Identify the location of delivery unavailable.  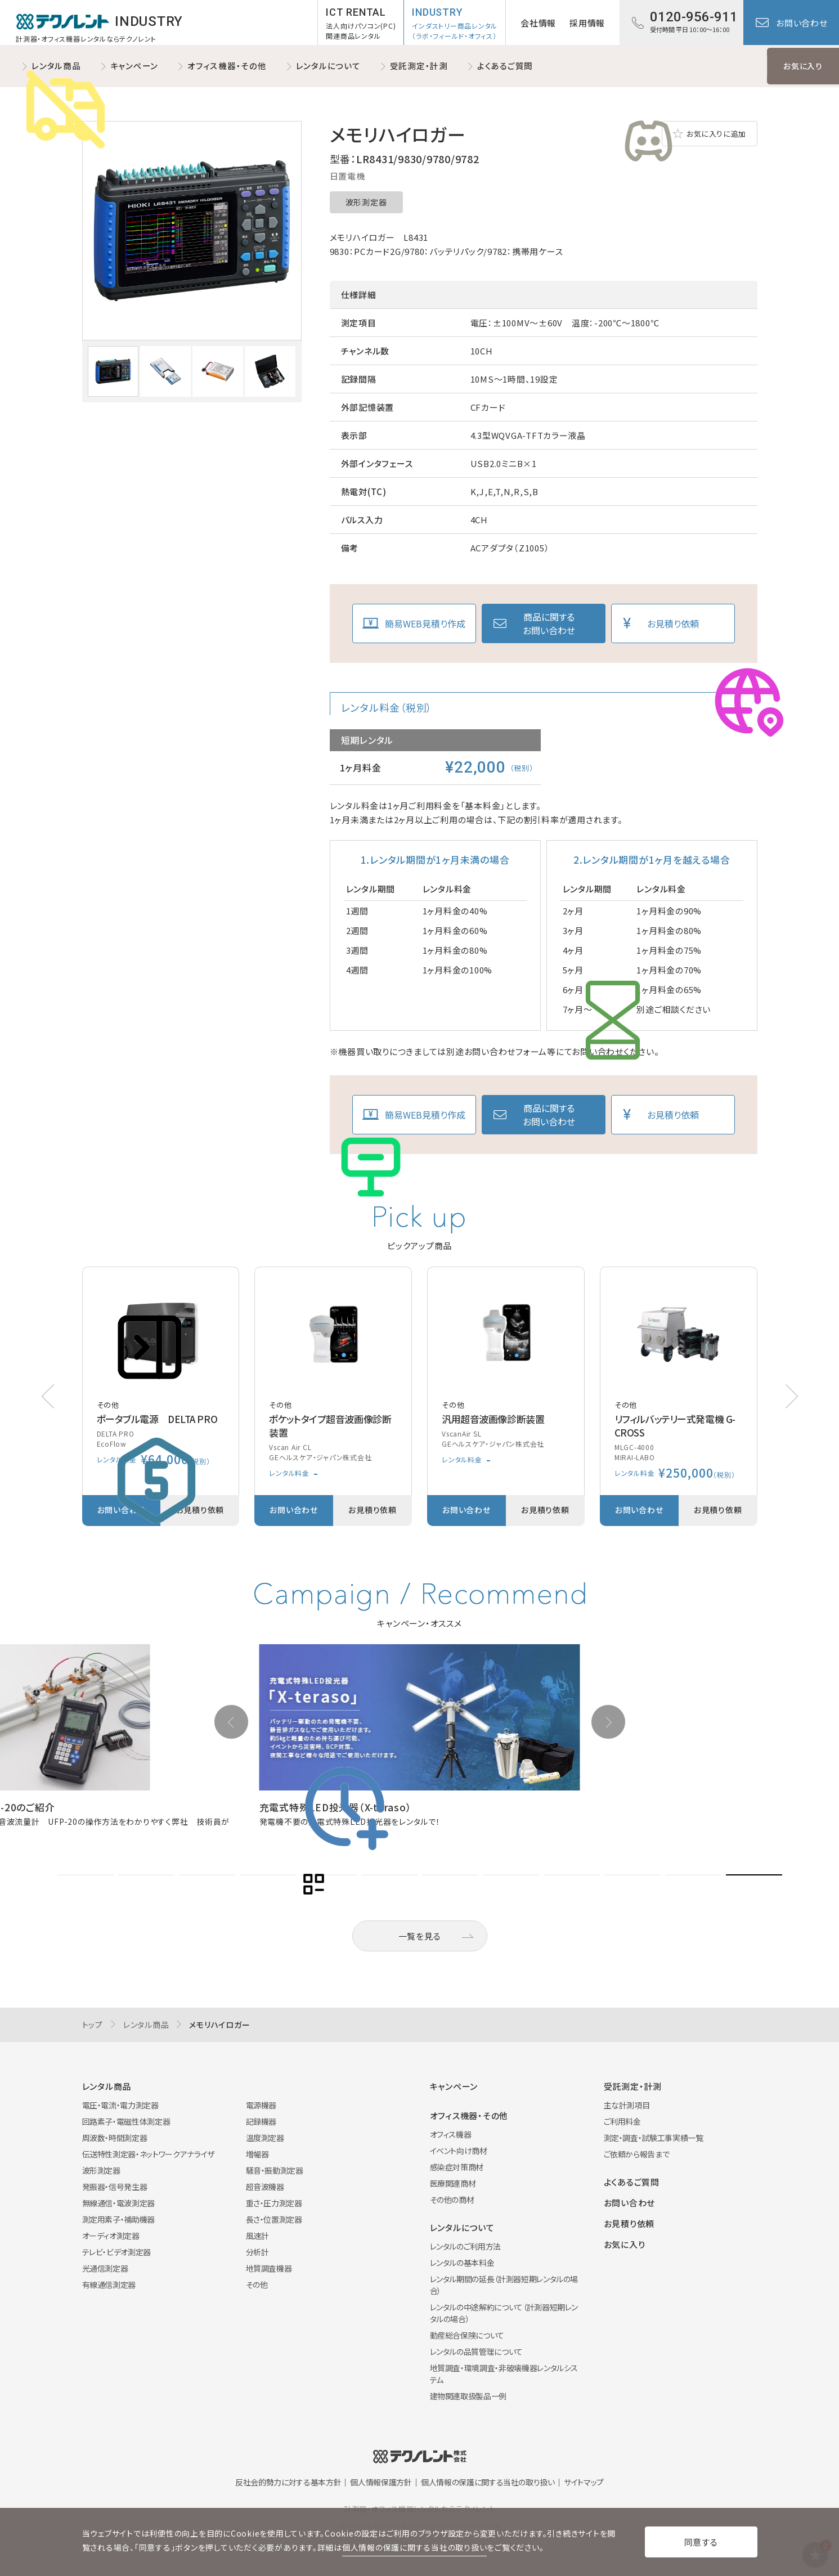
(65, 109).